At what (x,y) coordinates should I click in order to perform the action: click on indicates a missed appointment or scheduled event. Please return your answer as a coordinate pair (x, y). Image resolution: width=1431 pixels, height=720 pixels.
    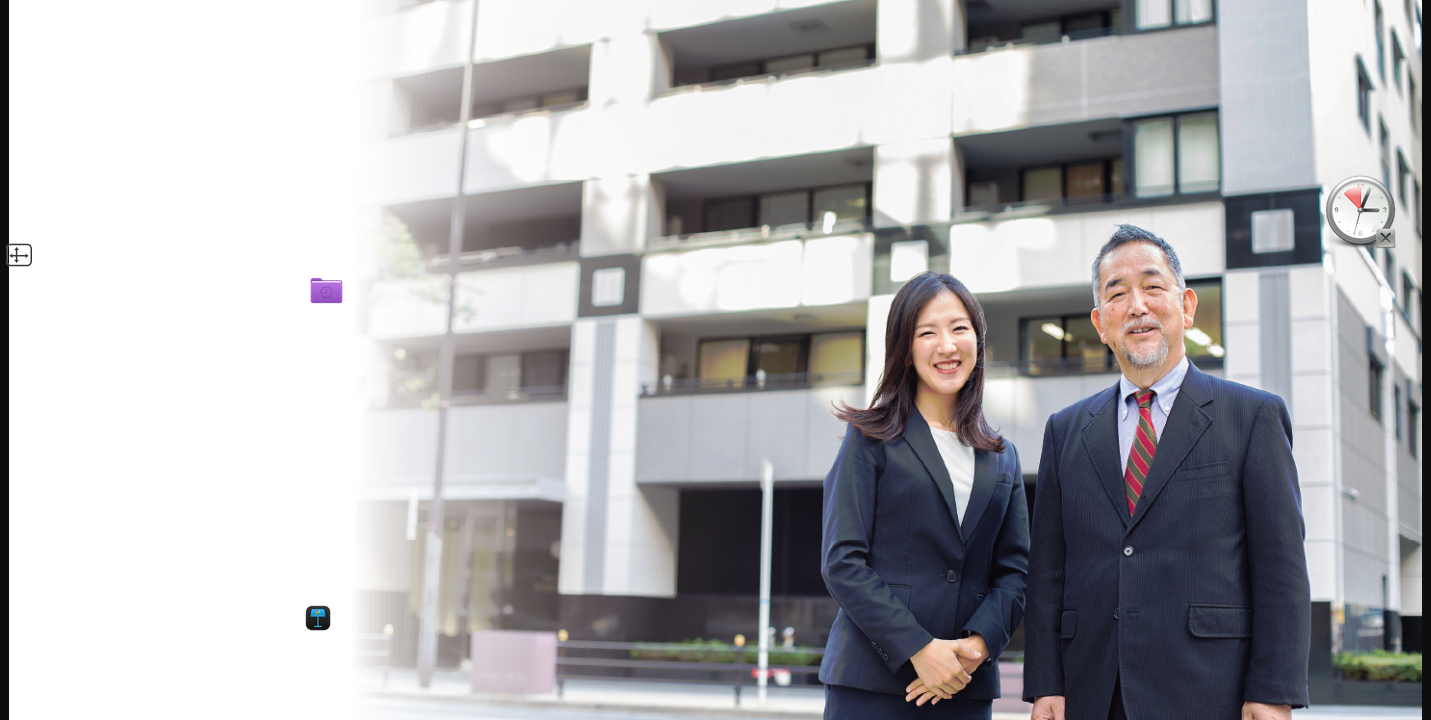
    Looking at the image, I should click on (1362, 210).